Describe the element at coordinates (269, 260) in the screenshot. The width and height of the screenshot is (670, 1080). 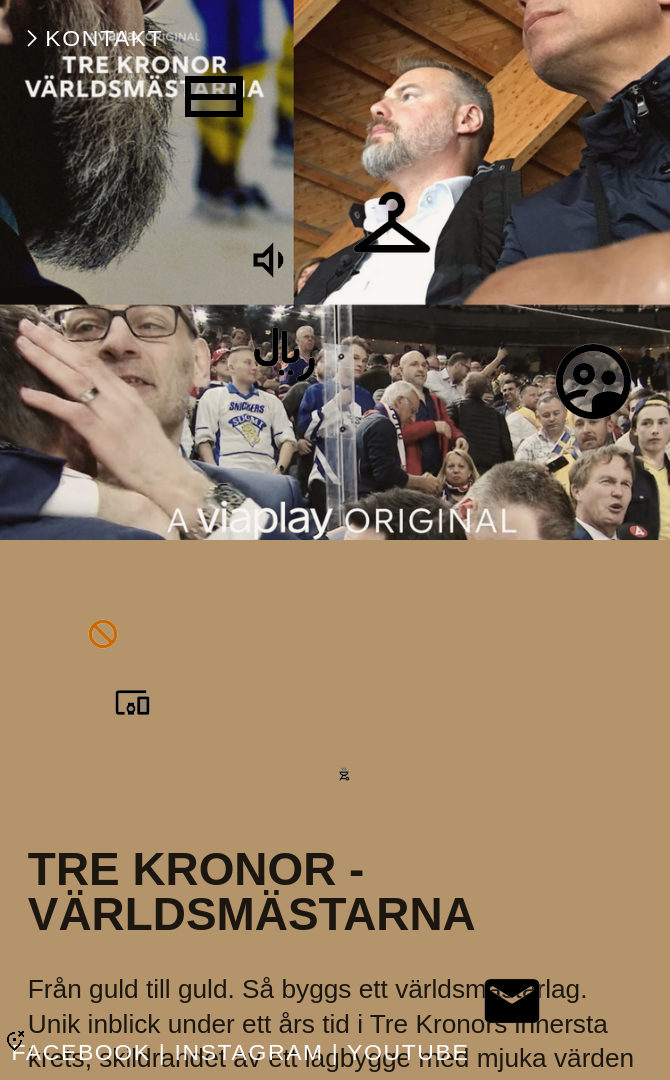
I see `decrease audio volume` at that location.